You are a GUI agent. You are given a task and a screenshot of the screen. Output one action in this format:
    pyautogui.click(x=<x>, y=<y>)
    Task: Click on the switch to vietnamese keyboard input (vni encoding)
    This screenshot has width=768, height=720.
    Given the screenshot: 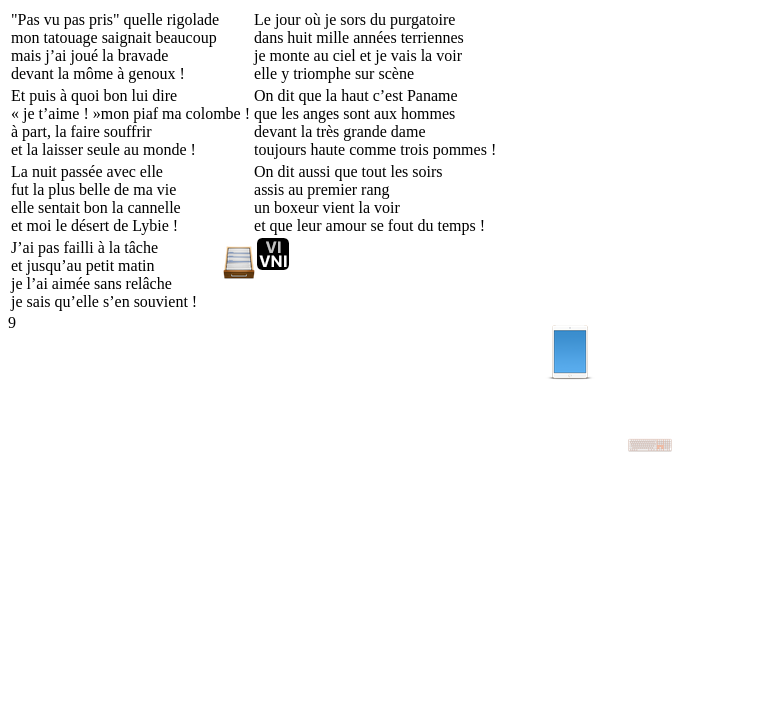 What is the action you would take?
    pyautogui.click(x=273, y=254)
    